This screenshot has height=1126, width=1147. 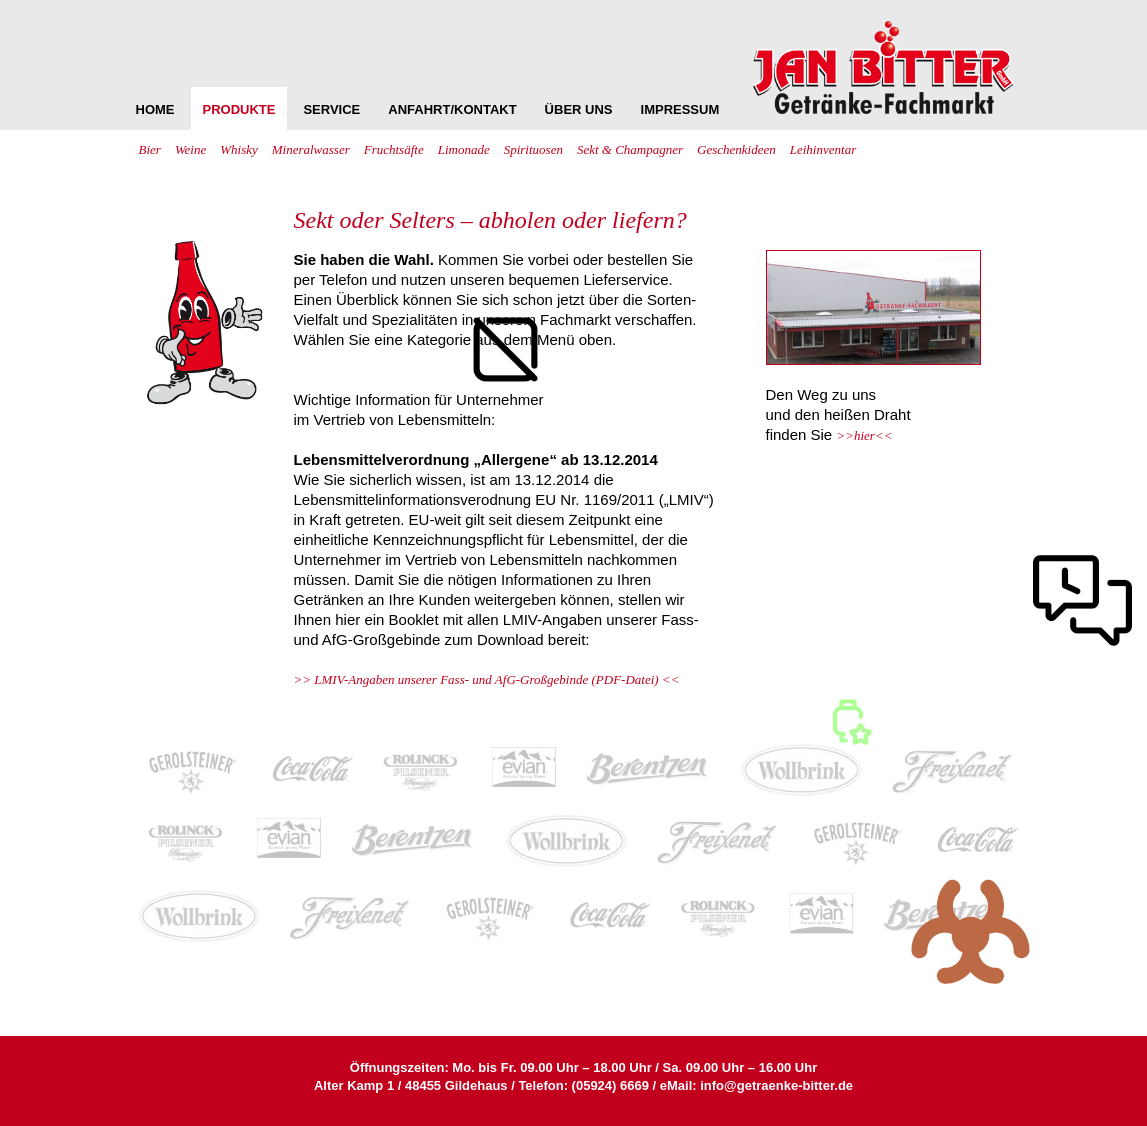 I want to click on mark smartwatch as favorite device, so click(x=848, y=721).